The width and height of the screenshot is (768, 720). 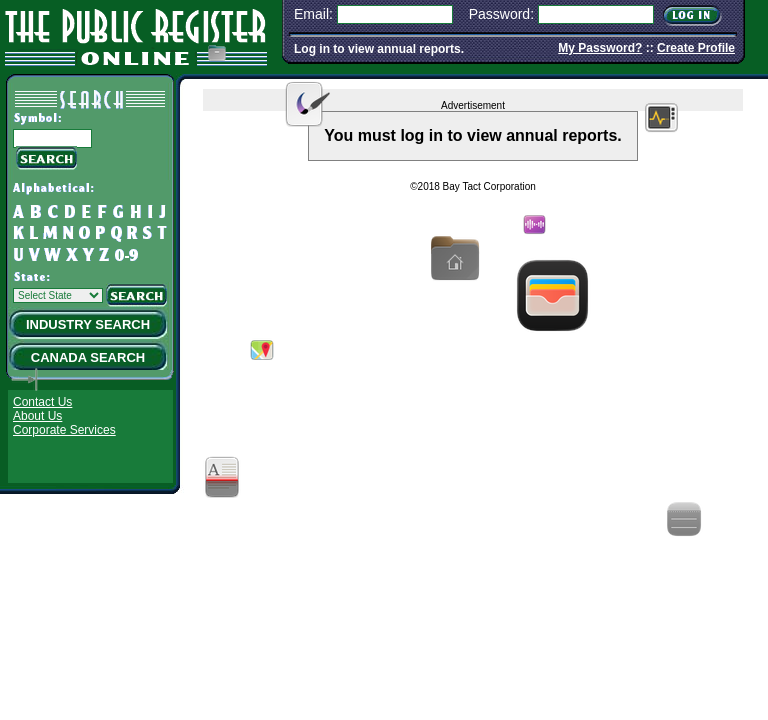 I want to click on open document scanning application, so click(x=222, y=477).